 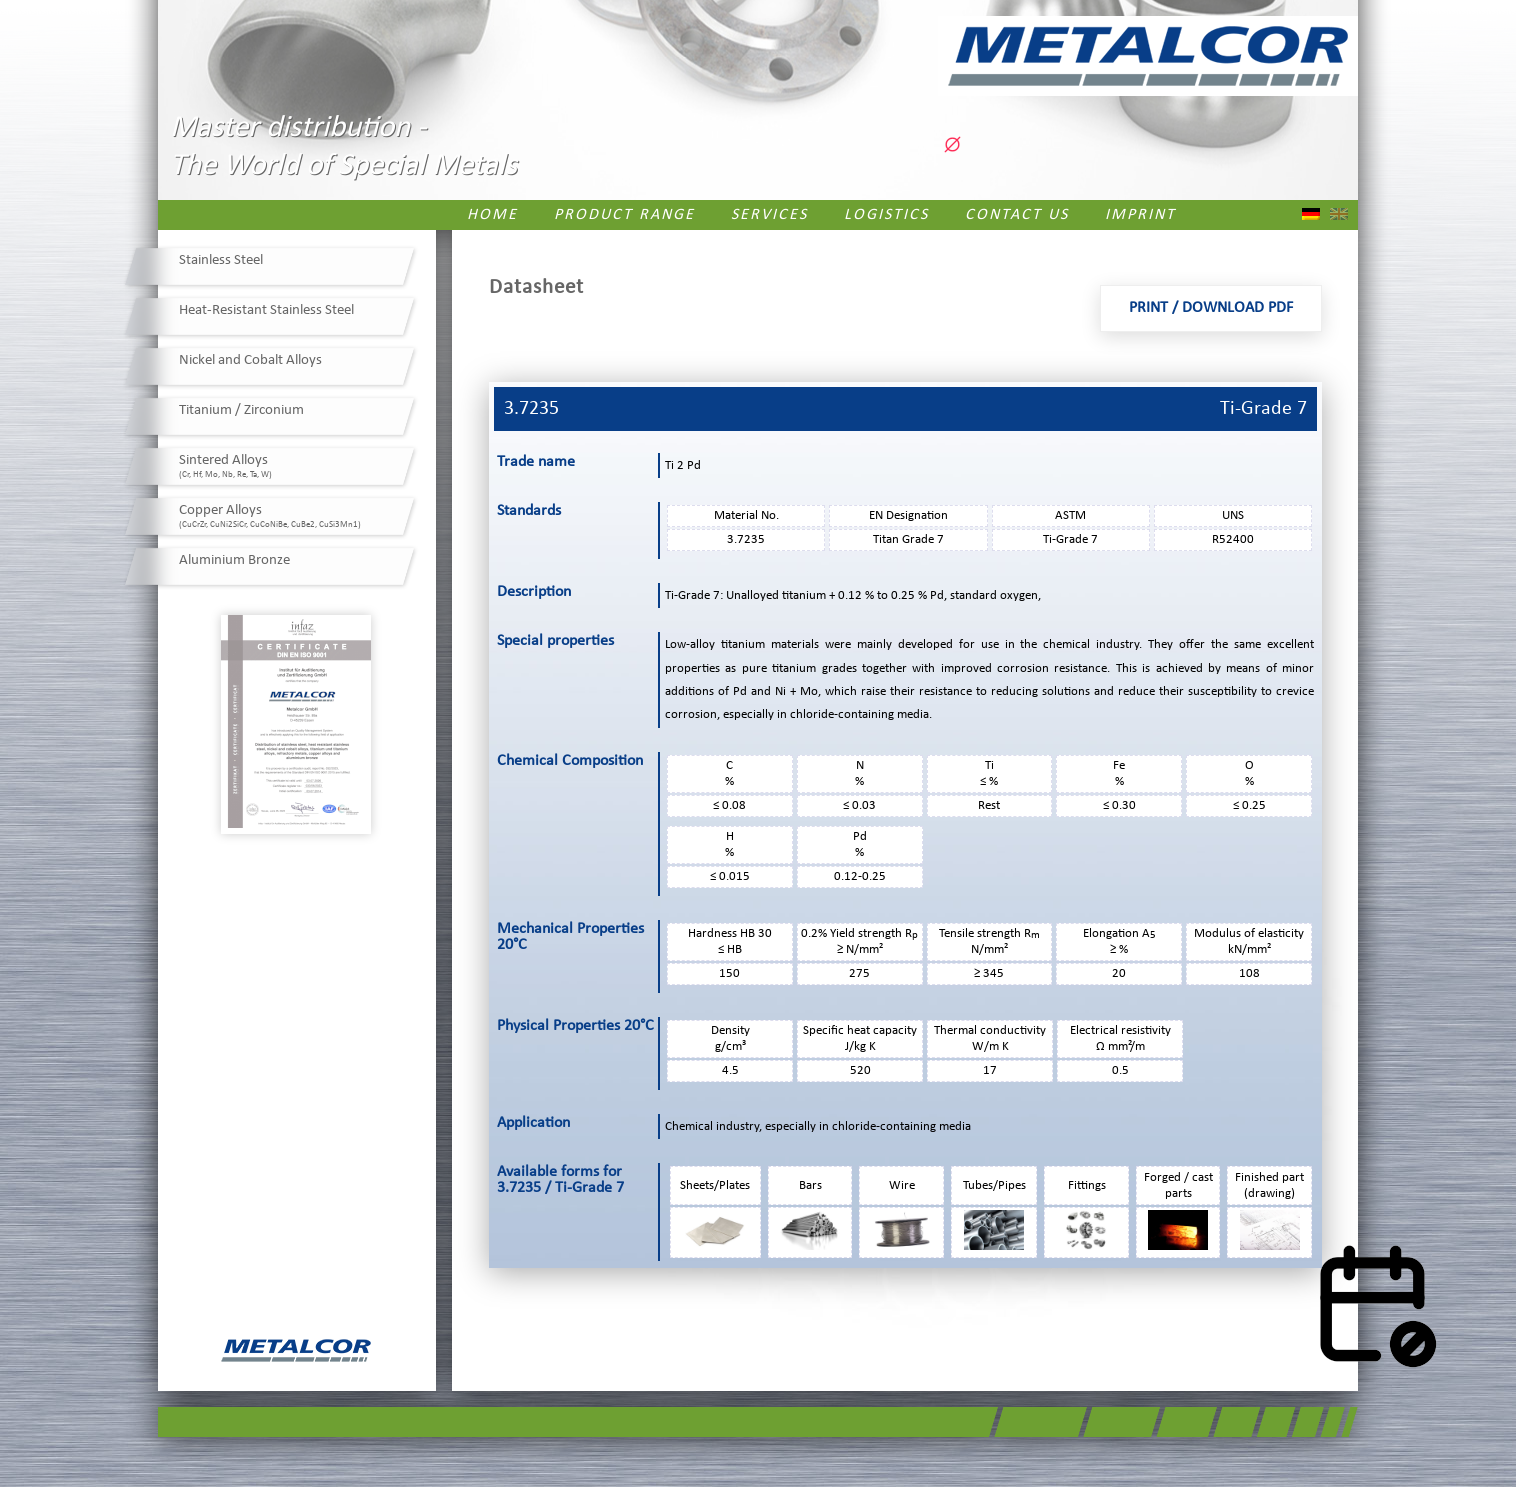 What do you see at coordinates (1372, 1303) in the screenshot?
I see `cancel a scheduled event` at bounding box center [1372, 1303].